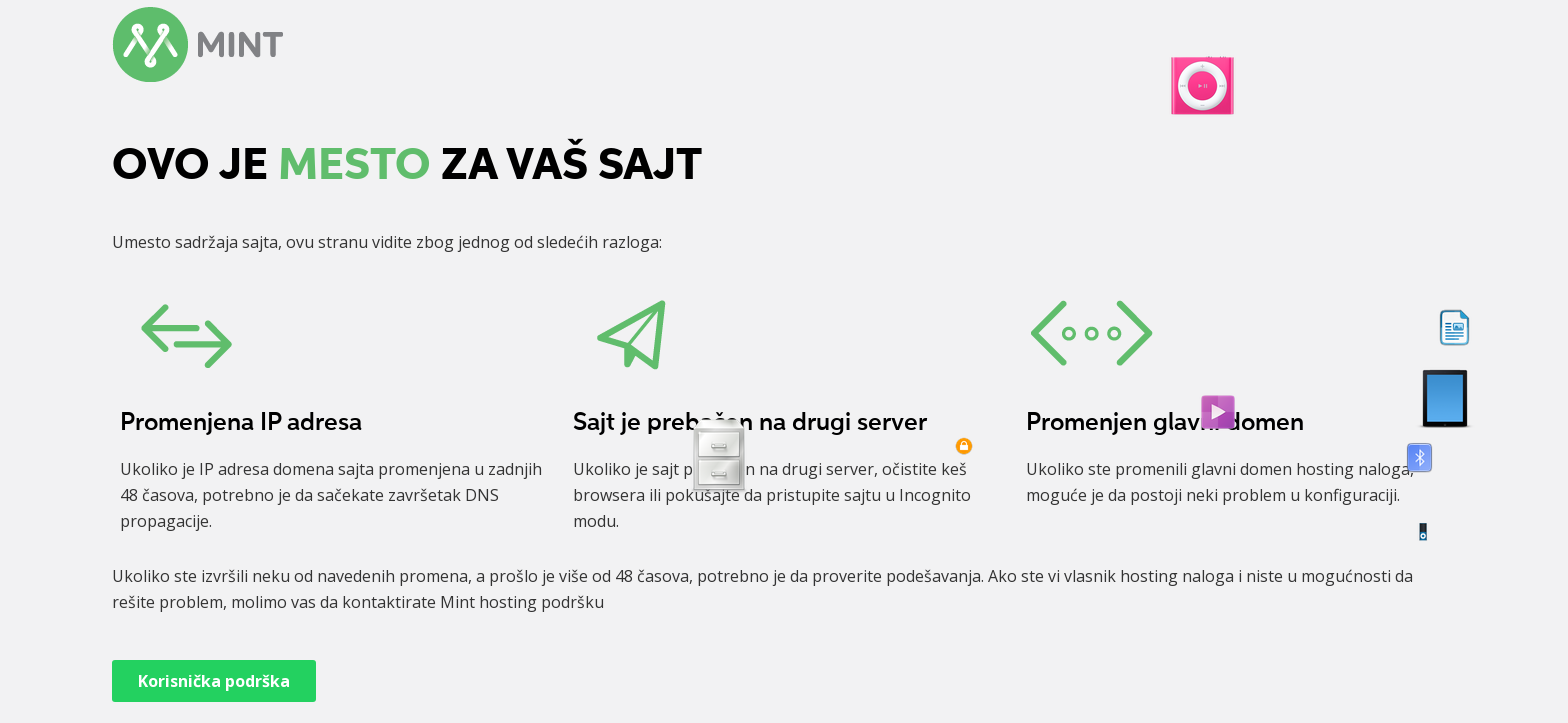 This screenshot has width=1568, height=723. What do you see at coordinates (1419, 457) in the screenshot?
I see `indicates bluetooth is currently enabled and active` at bounding box center [1419, 457].